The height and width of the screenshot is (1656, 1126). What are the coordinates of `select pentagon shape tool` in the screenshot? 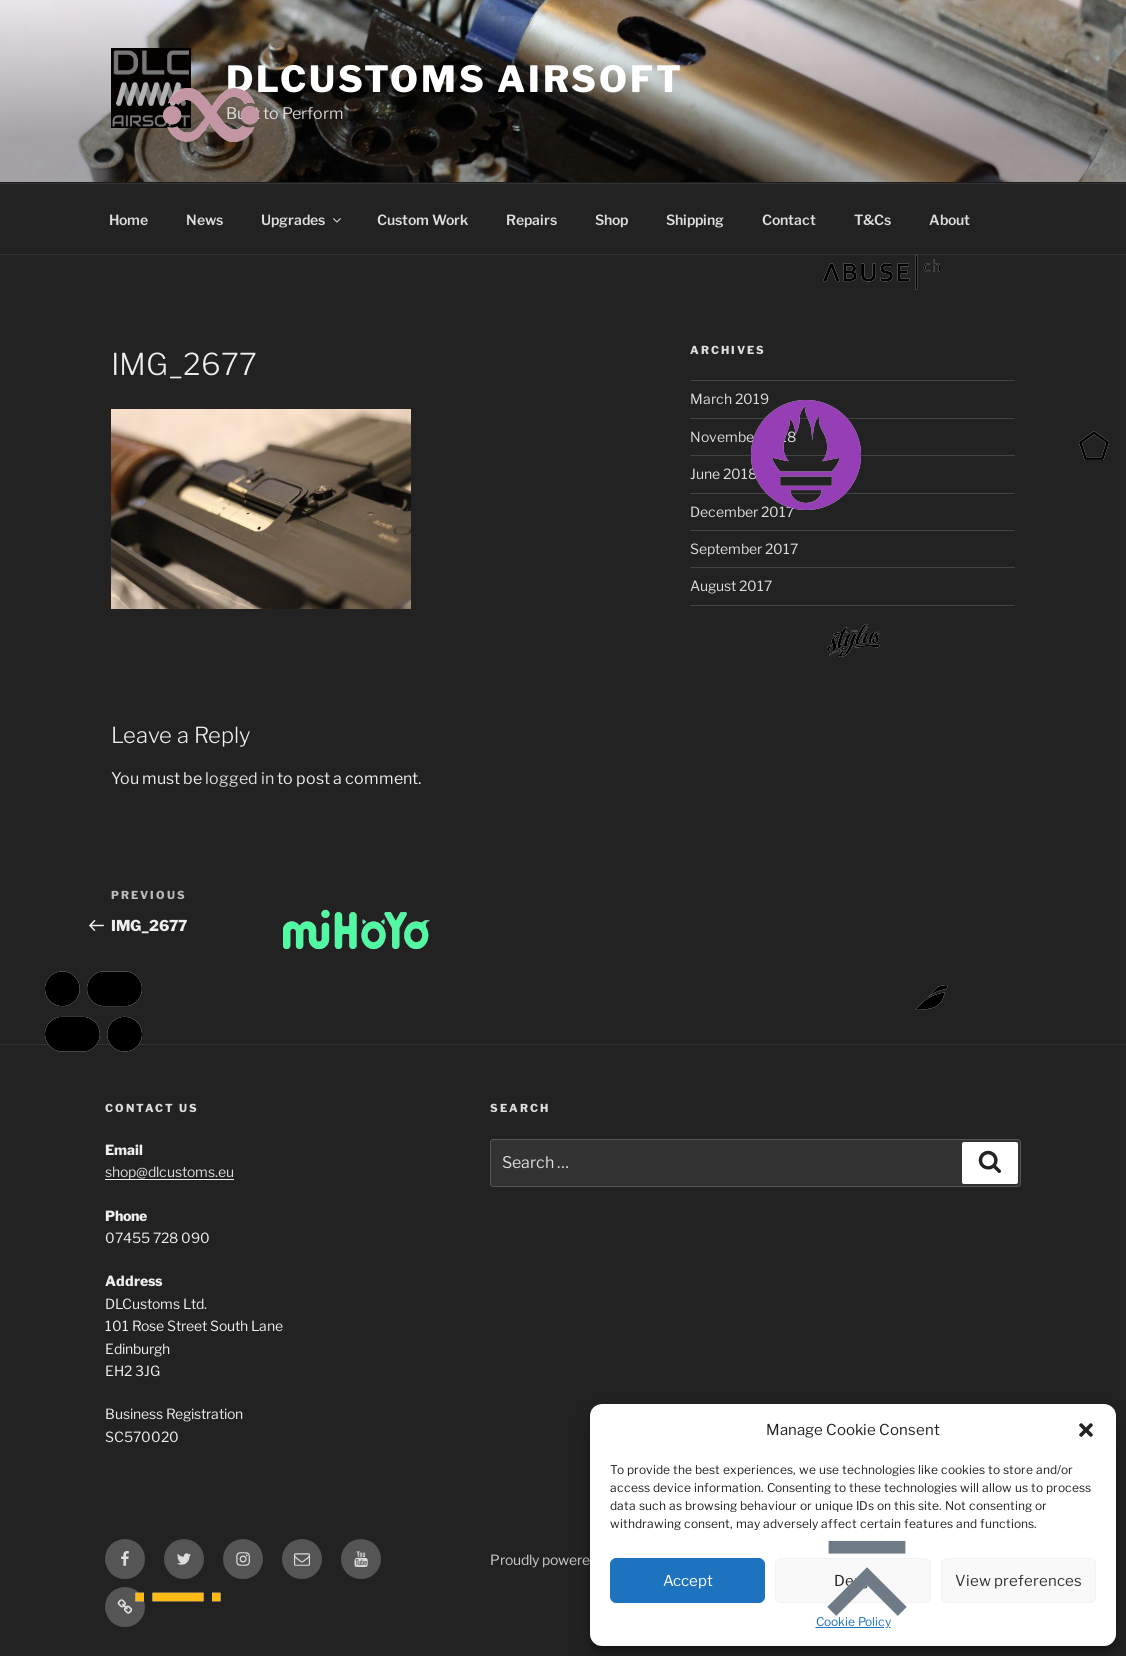 It's located at (1094, 447).